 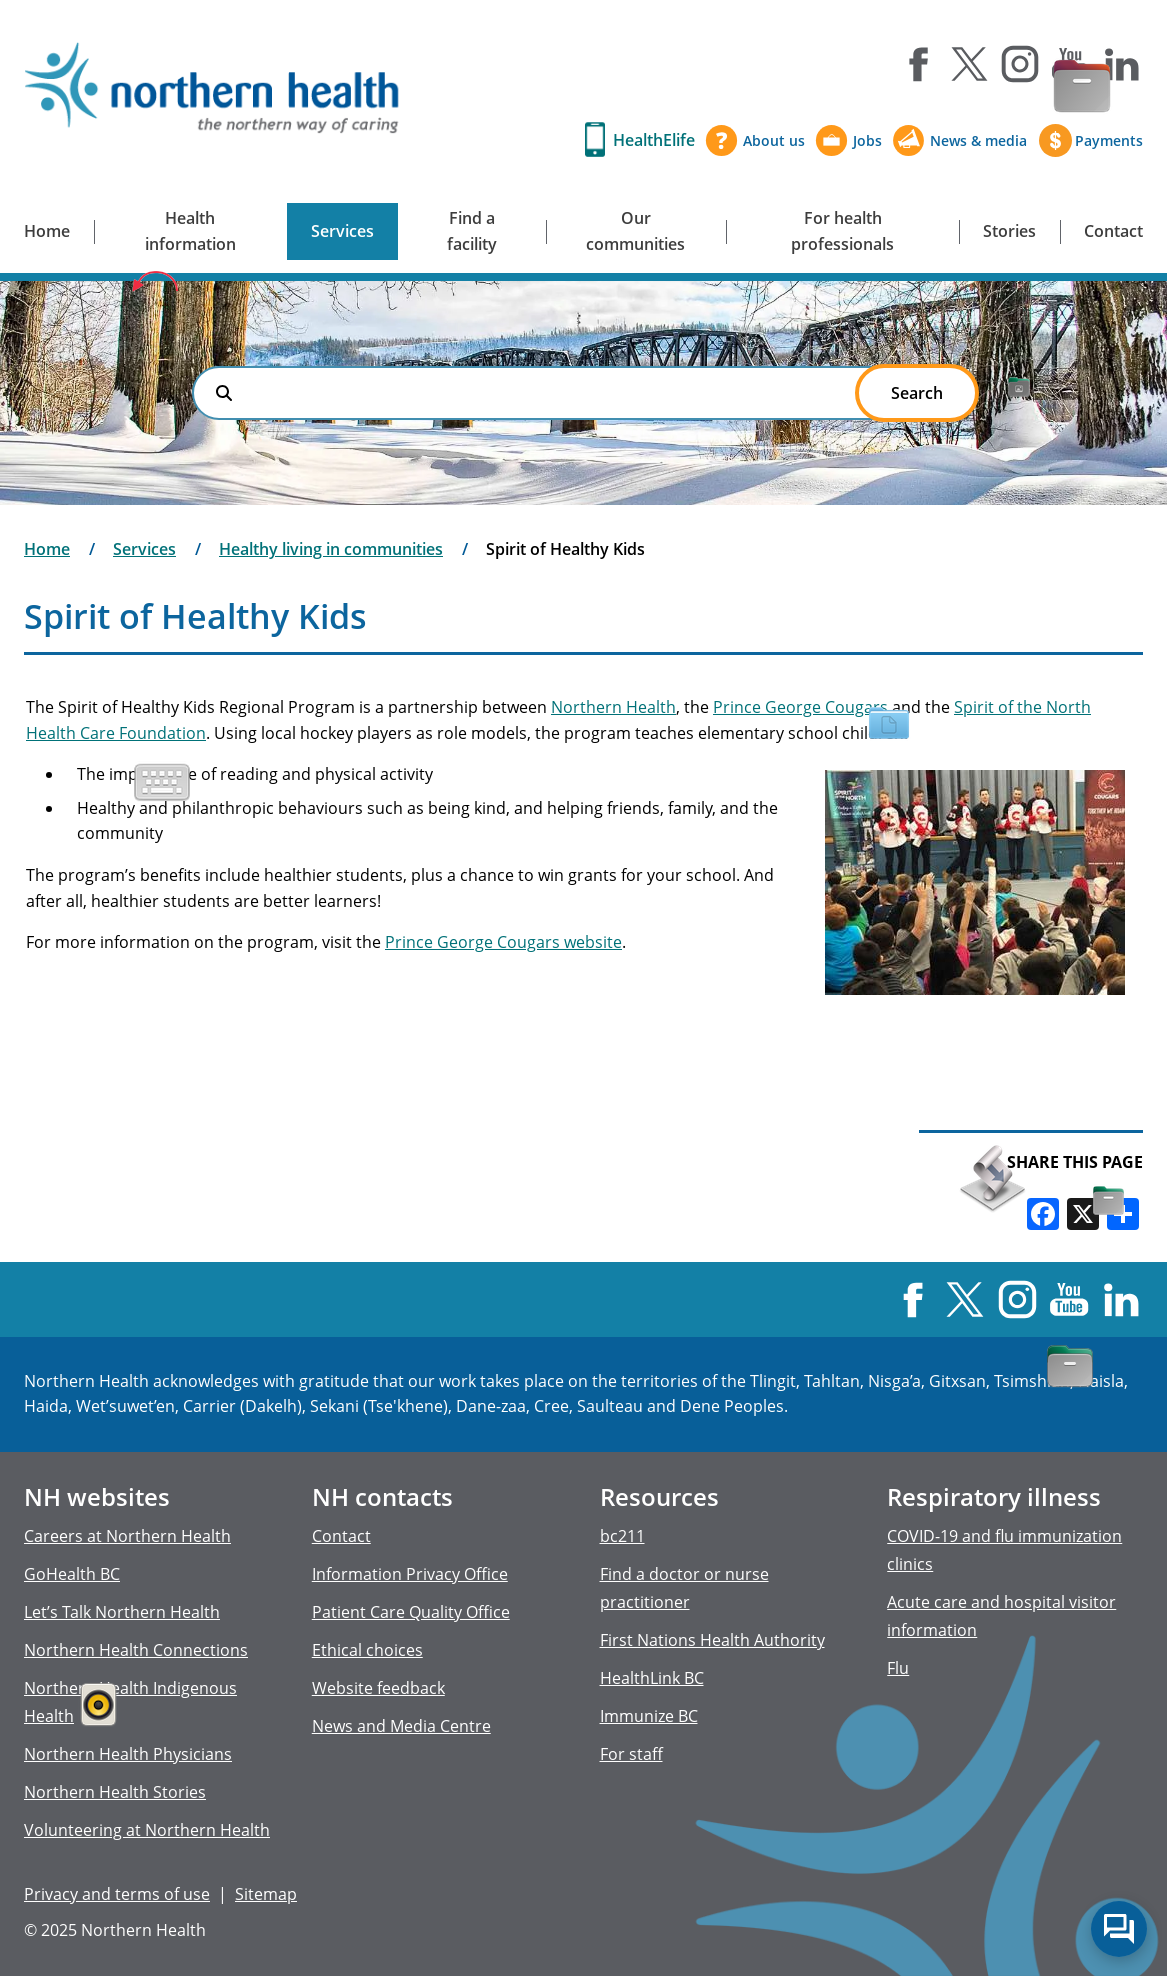 I want to click on open the file manager, so click(x=1070, y=1366).